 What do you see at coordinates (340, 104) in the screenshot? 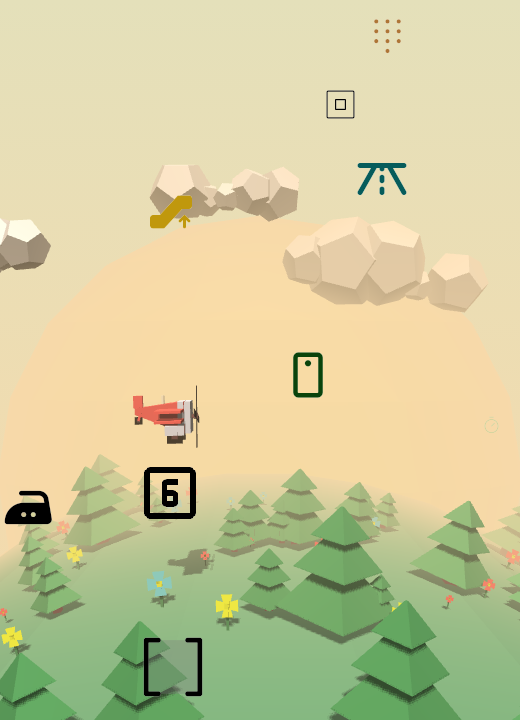
I see `view app or brand logo` at bounding box center [340, 104].